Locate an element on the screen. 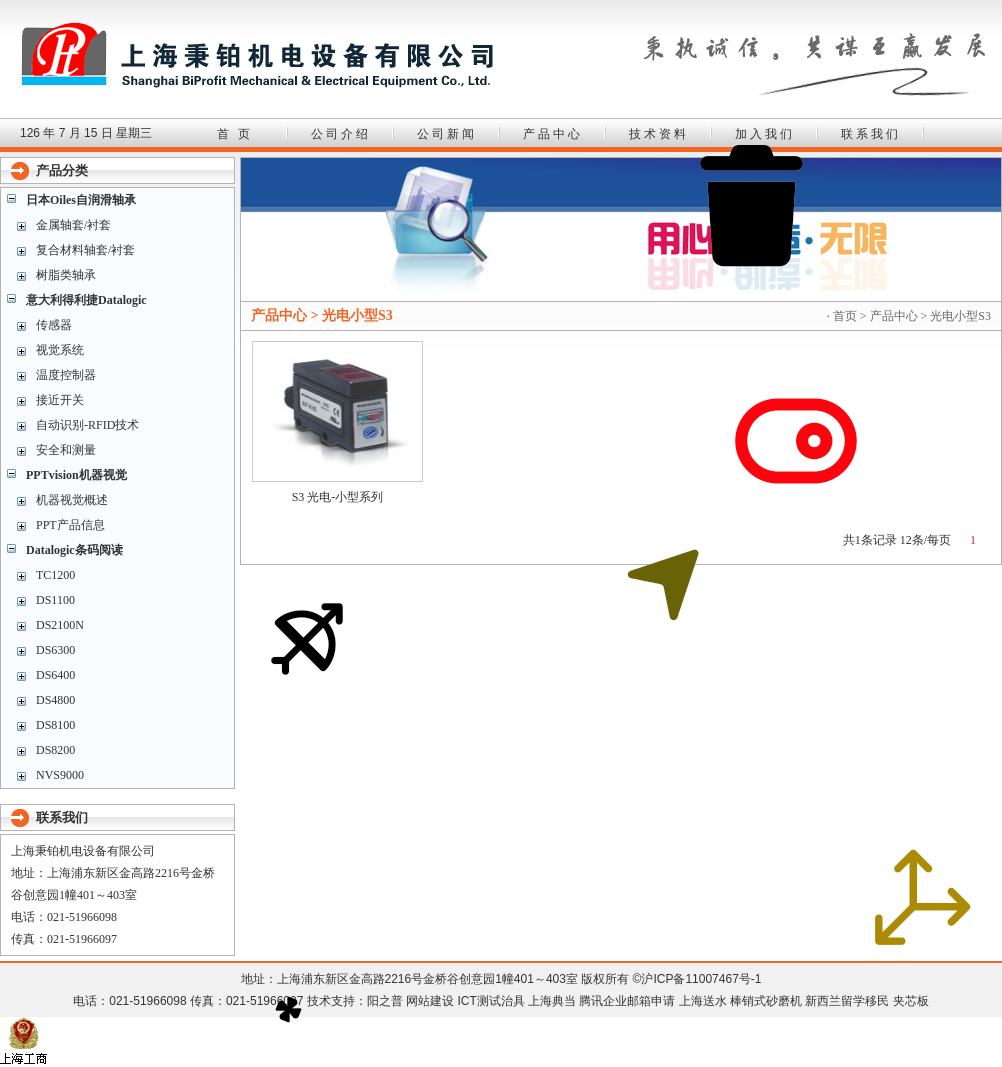 The width and height of the screenshot is (1002, 1067). adjust car ventilation settings is located at coordinates (288, 1009).